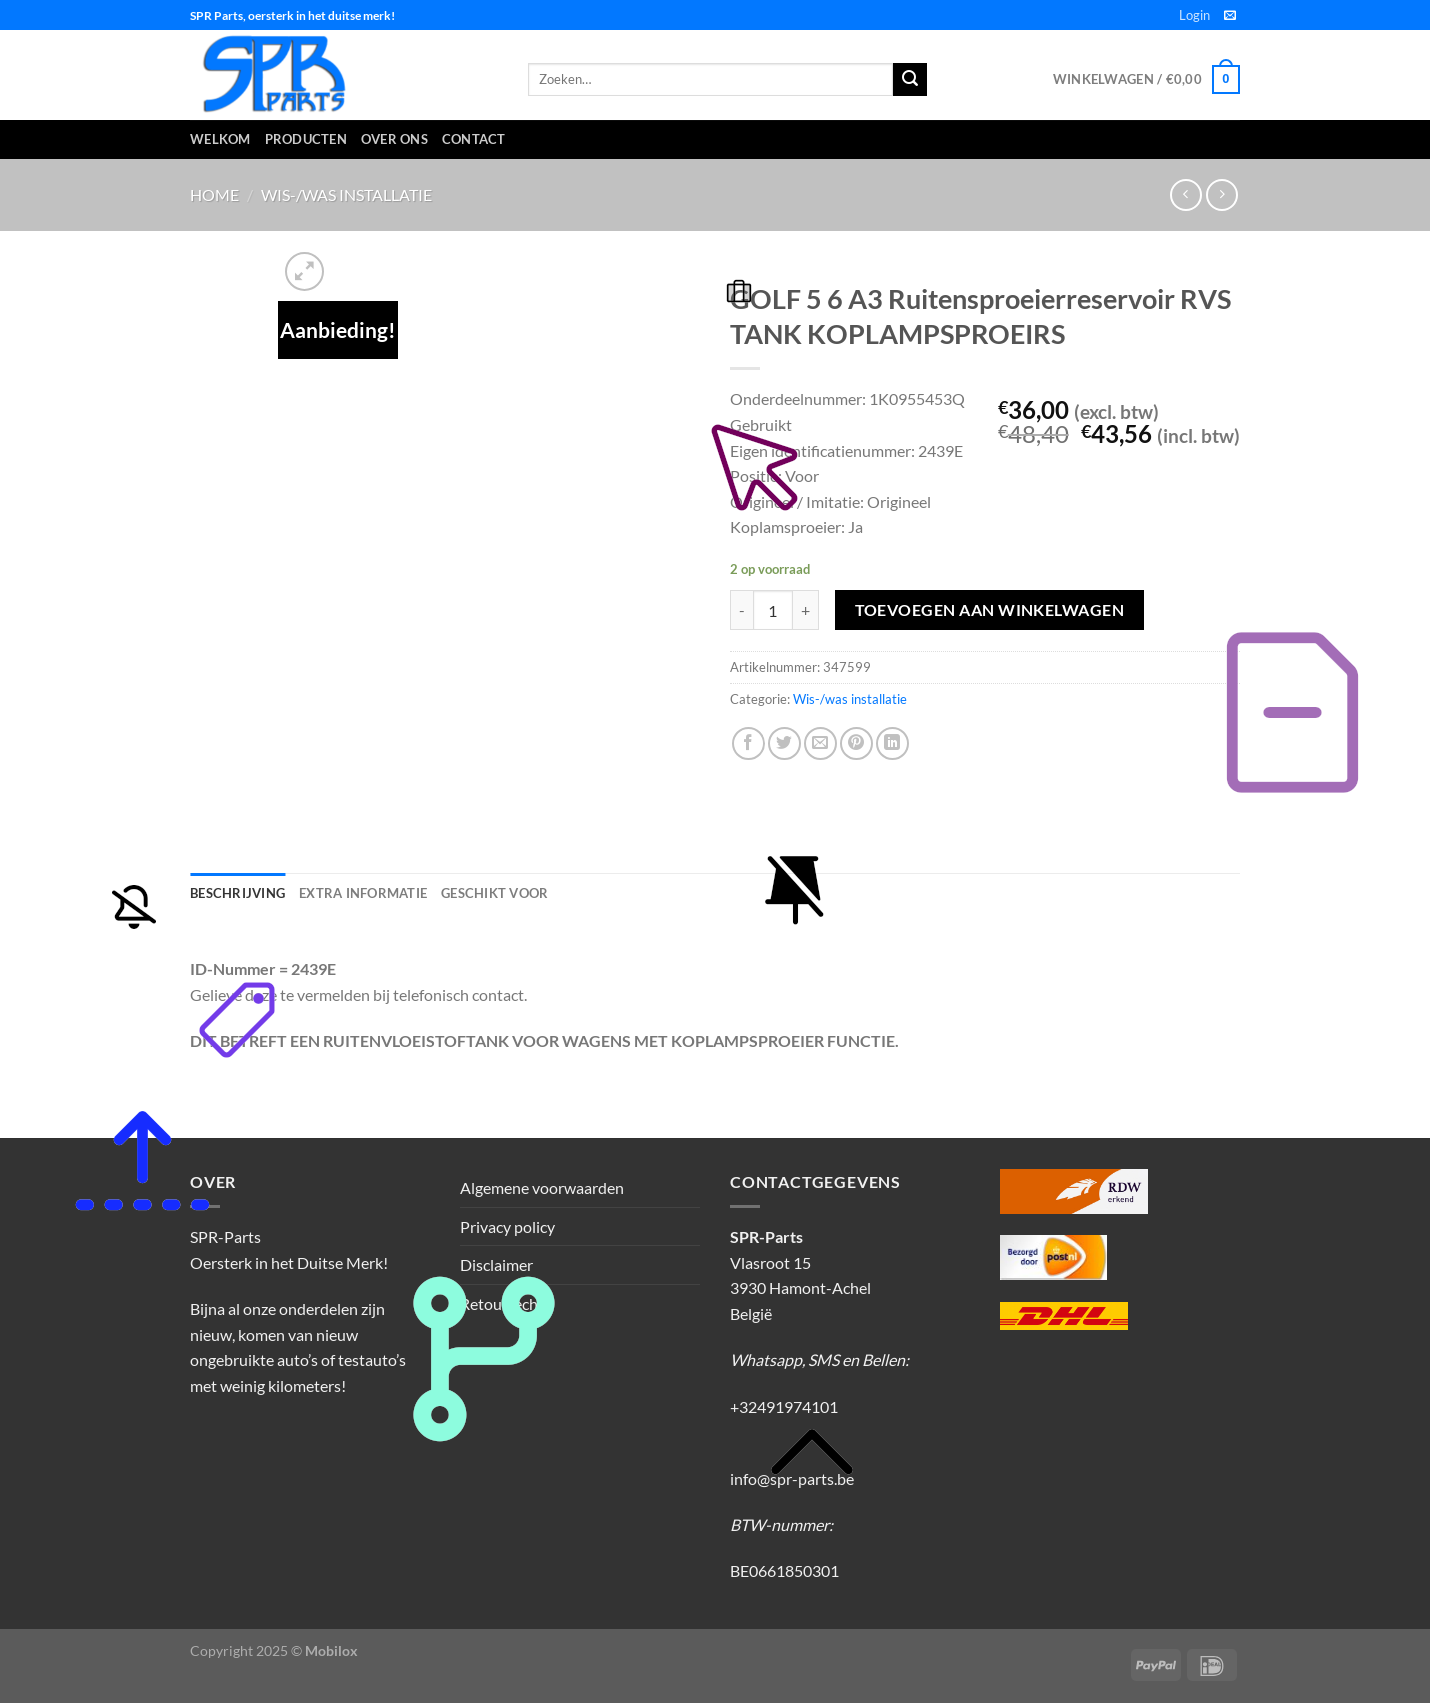 The image size is (1430, 1703). Describe the element at coordinates (237, 1020) in the screenshot. I see `add a tag or label to an item` at that location.